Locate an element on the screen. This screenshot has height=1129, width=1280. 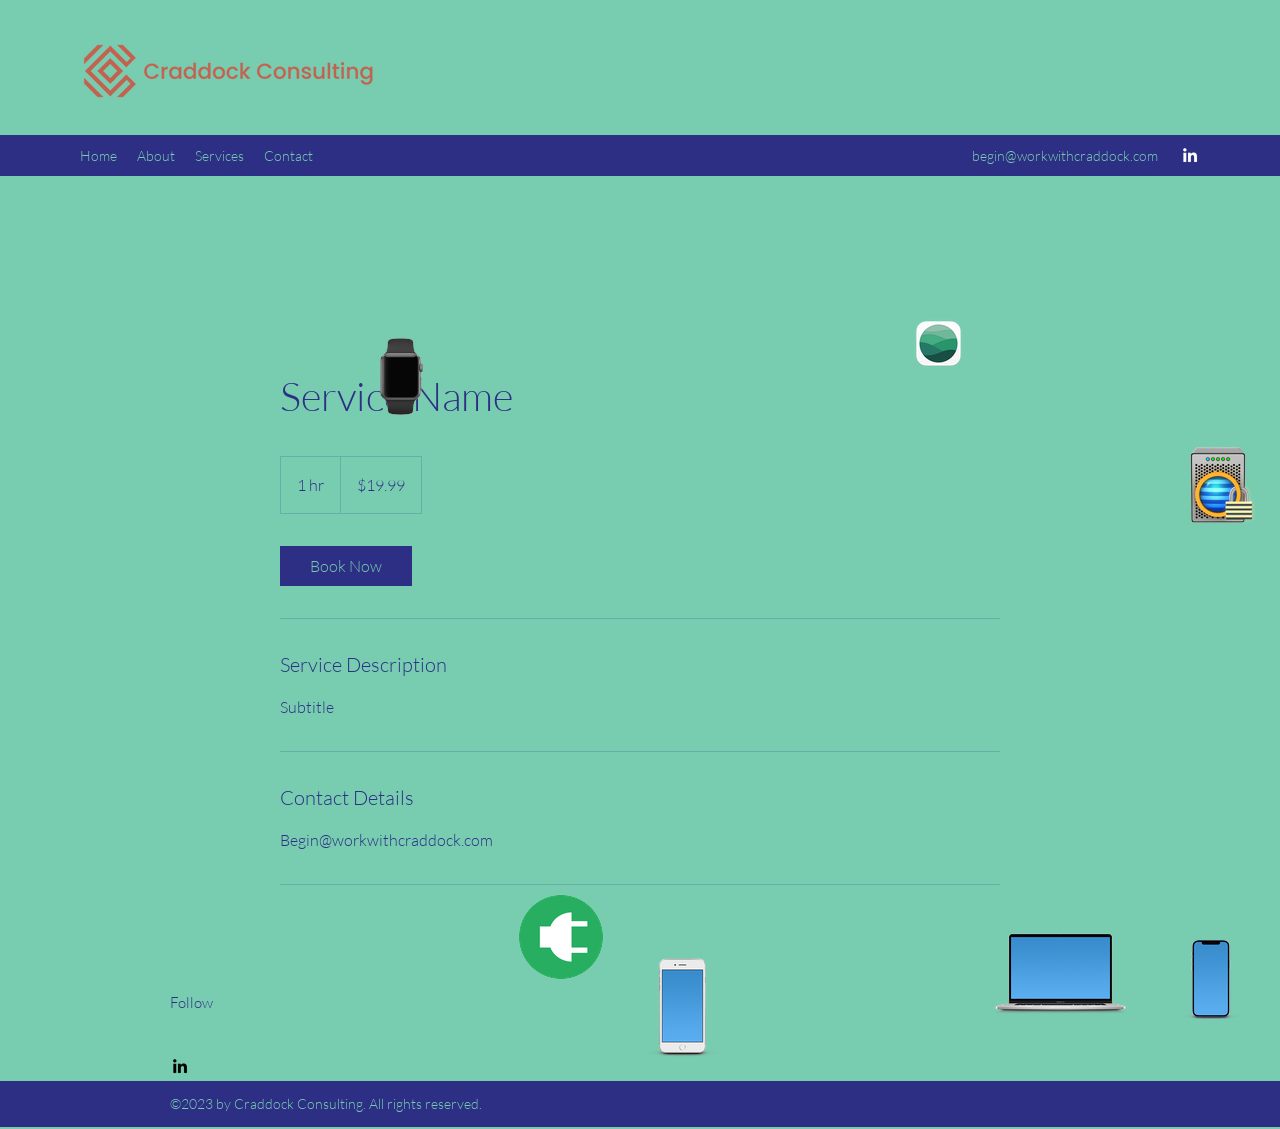
open Flow app for focus or productivity sessions is located at coordinates (938, 343).